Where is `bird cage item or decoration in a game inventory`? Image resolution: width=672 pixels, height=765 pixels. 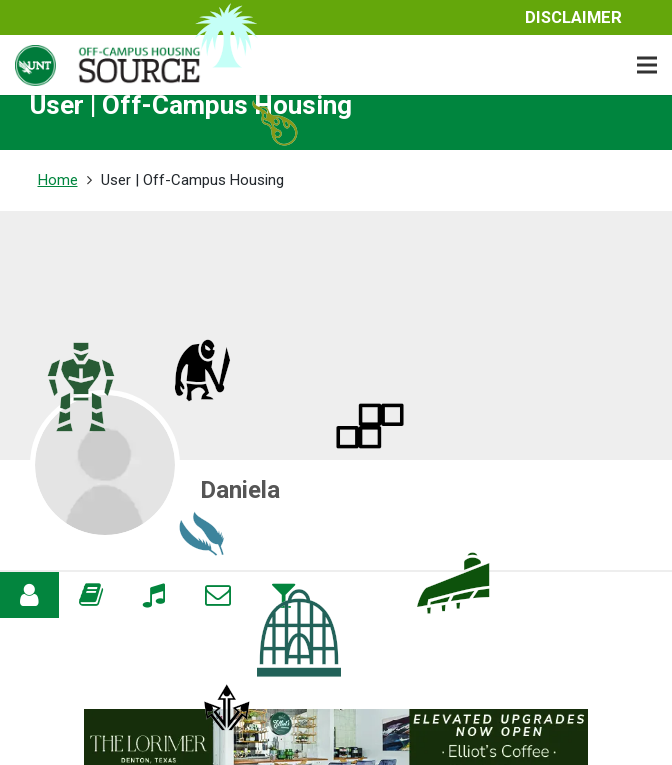 bird cage item or decoration in a game inventory is located at coordinates (299, 633).